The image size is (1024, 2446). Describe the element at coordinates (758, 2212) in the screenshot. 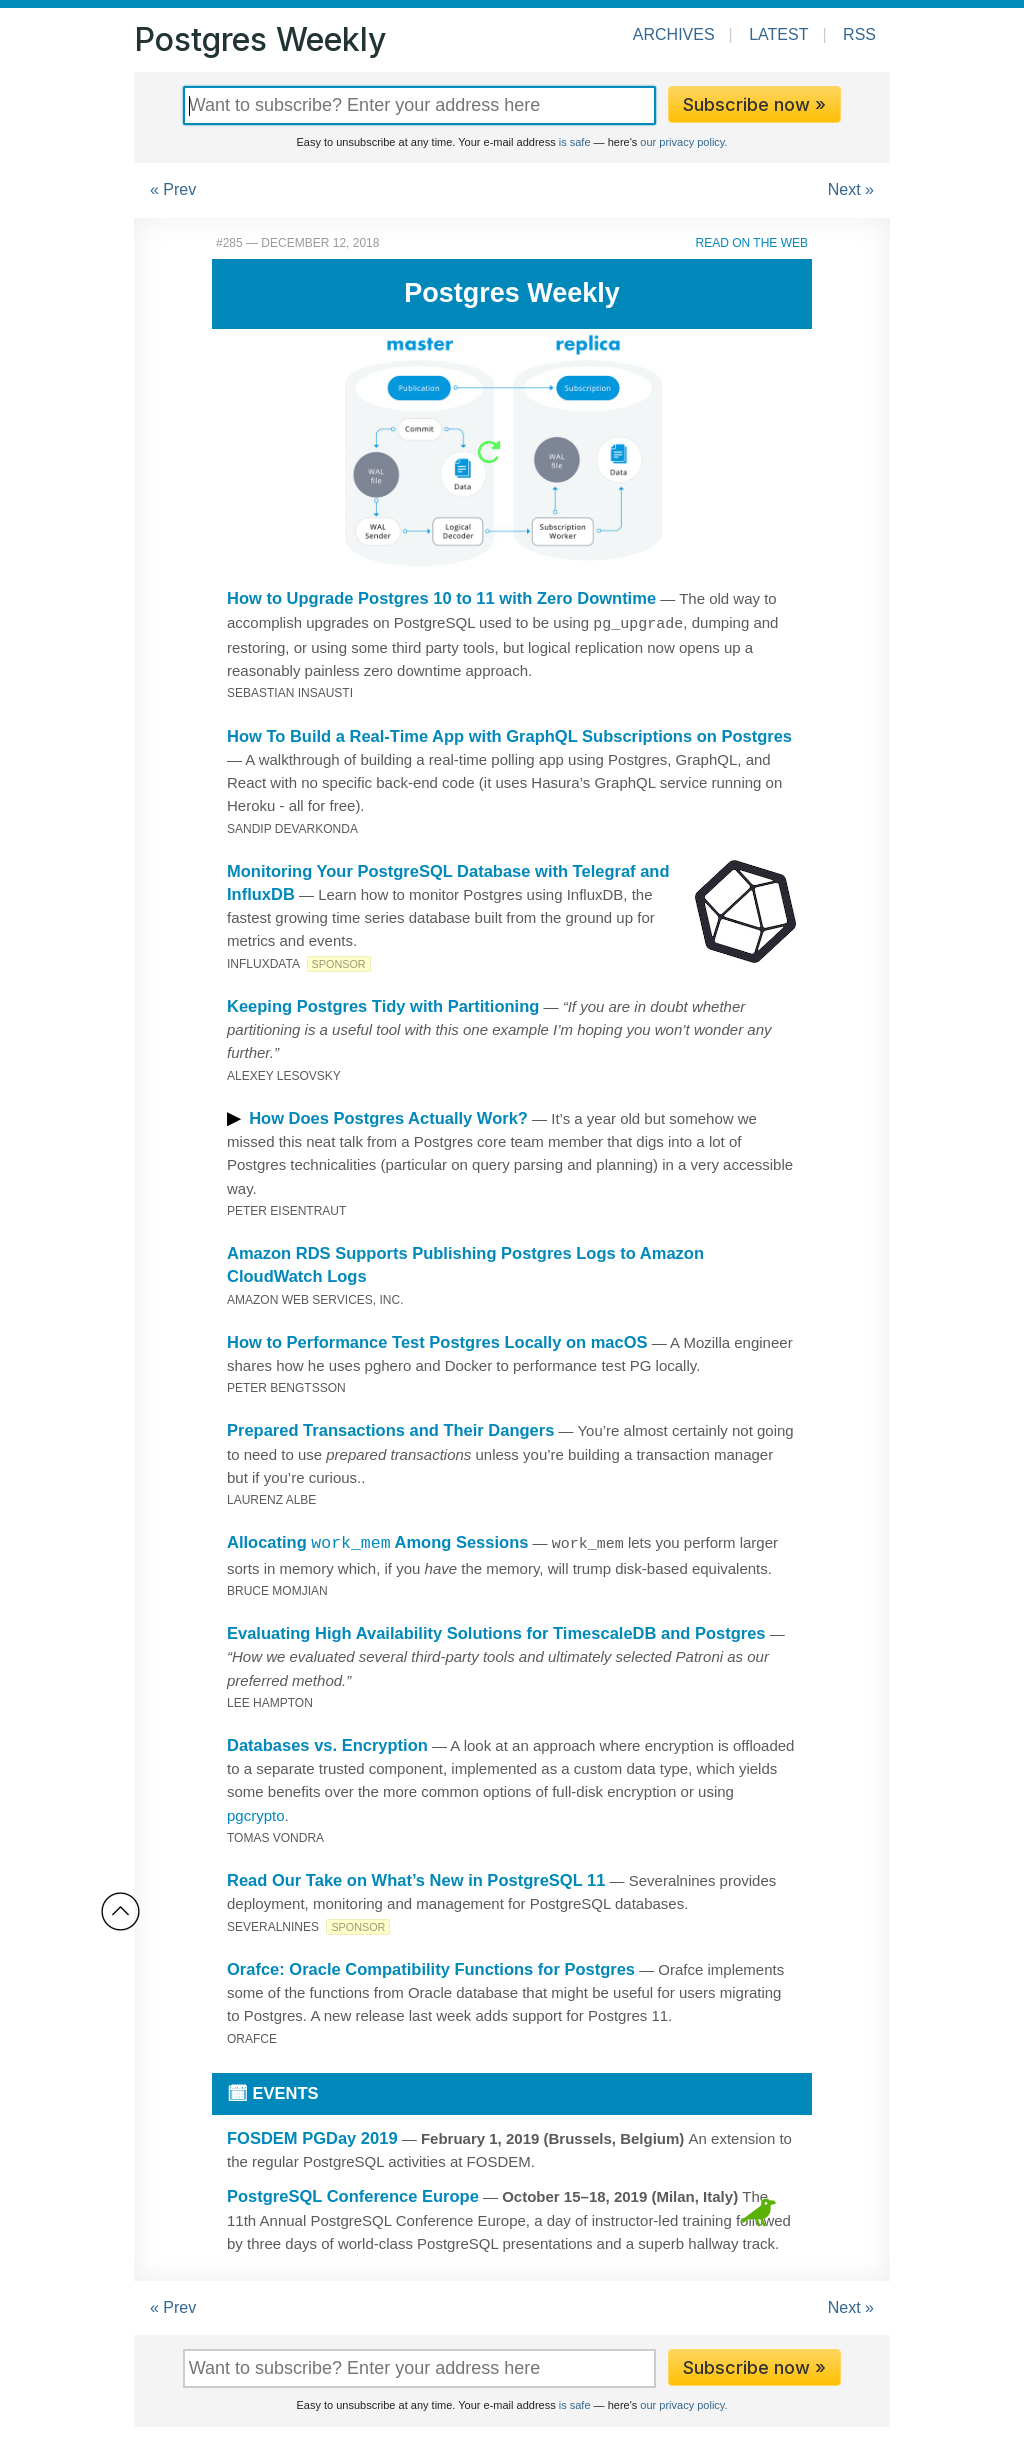

I see `crow icon from fontawesome icon set` at that location.